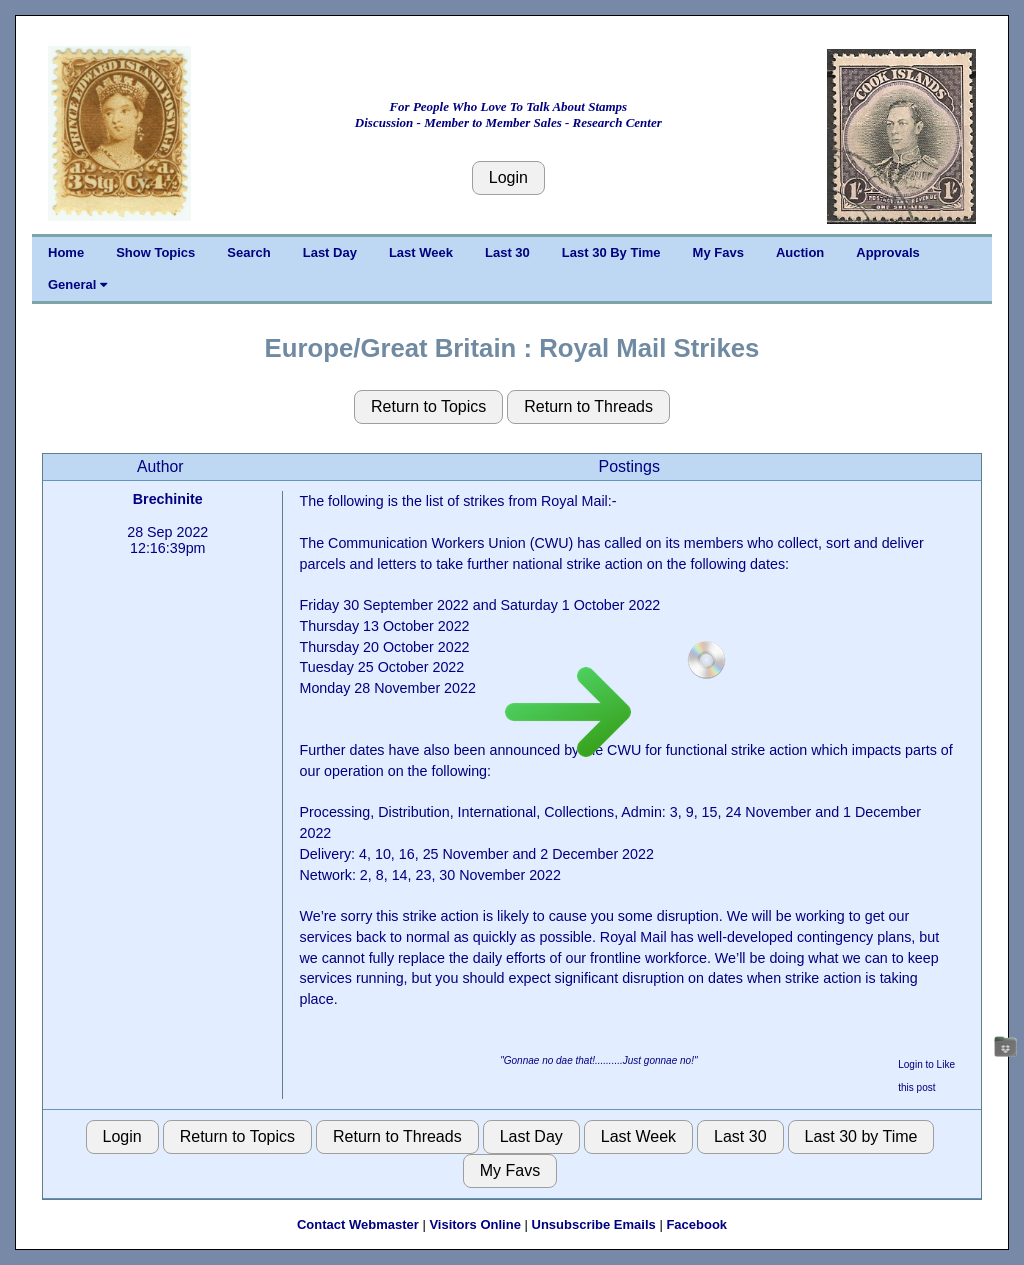  What do you see at coordinates (1005, 1046) in the screenshot?
I see `open dropbox synced folder` at bounding box center [1005, 1046].